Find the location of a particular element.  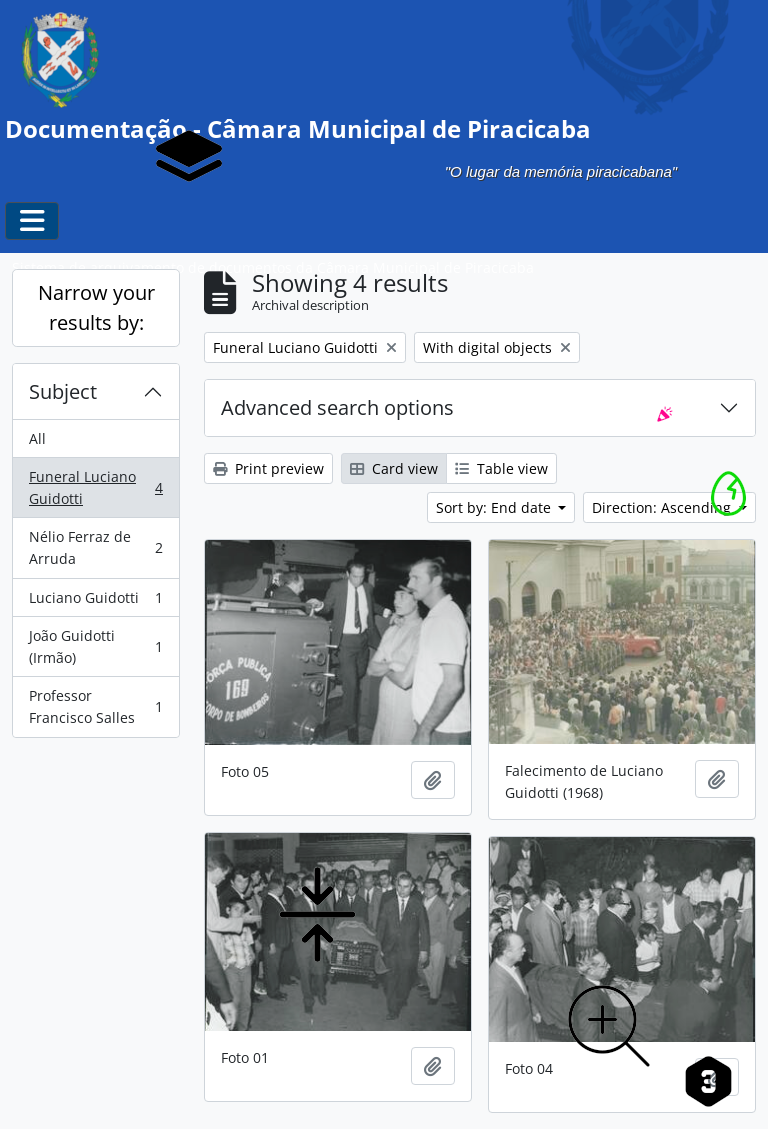

indicates a cracked or broken item is located at coordinates (728, 493).